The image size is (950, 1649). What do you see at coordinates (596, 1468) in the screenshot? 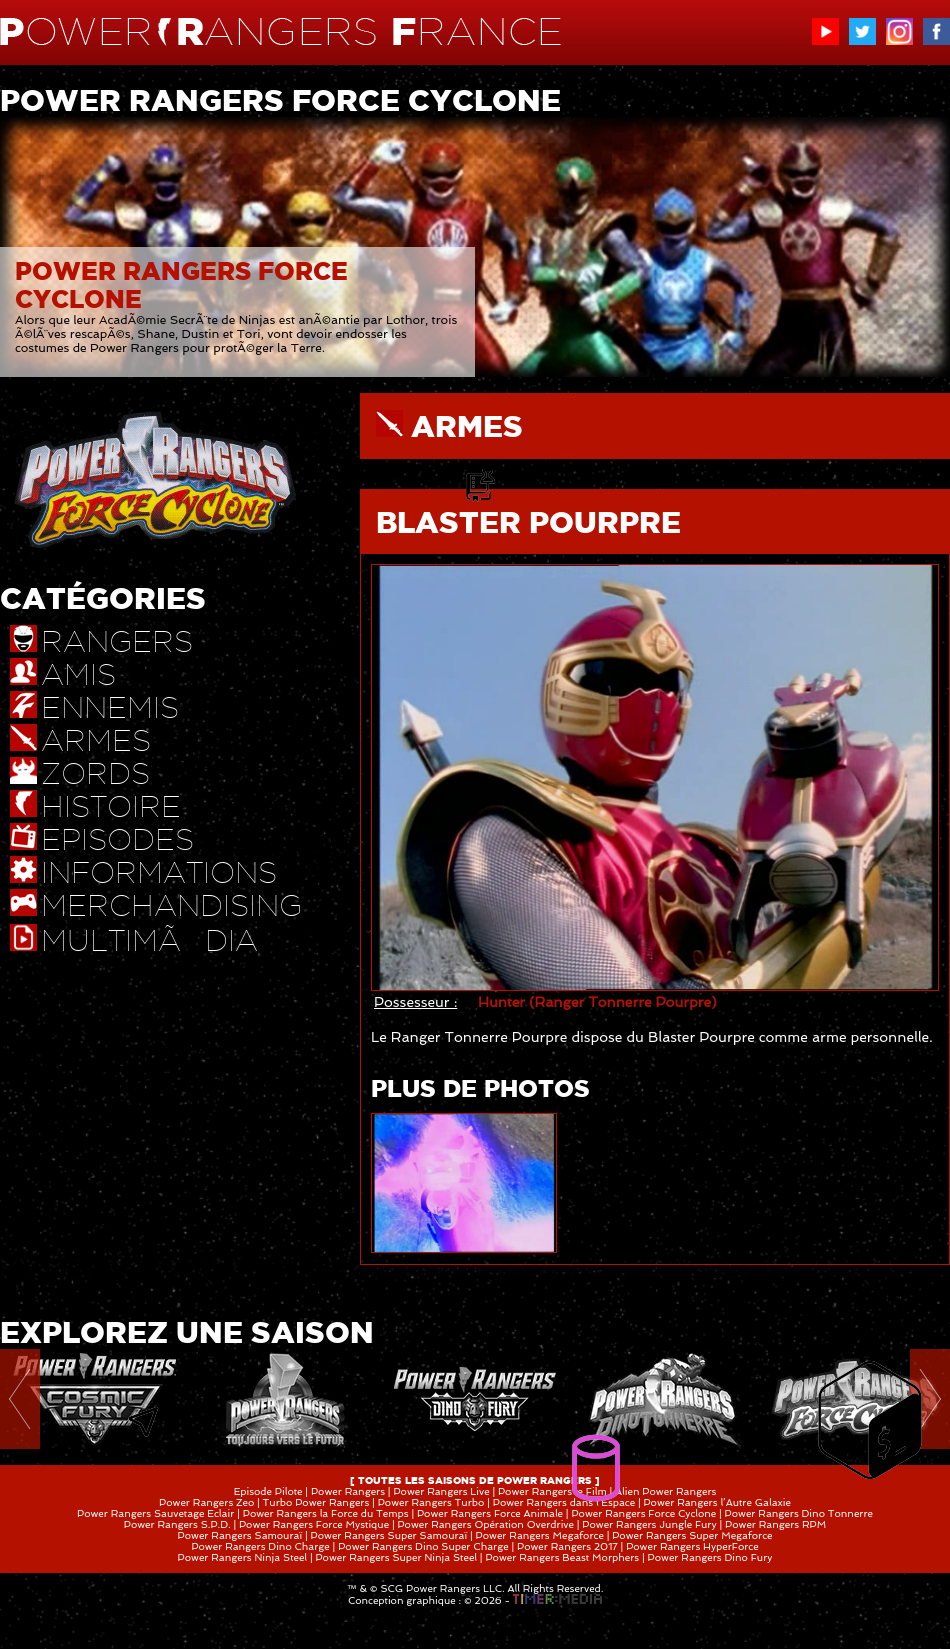
I see `access database management` at bounding box center [596, 1468].